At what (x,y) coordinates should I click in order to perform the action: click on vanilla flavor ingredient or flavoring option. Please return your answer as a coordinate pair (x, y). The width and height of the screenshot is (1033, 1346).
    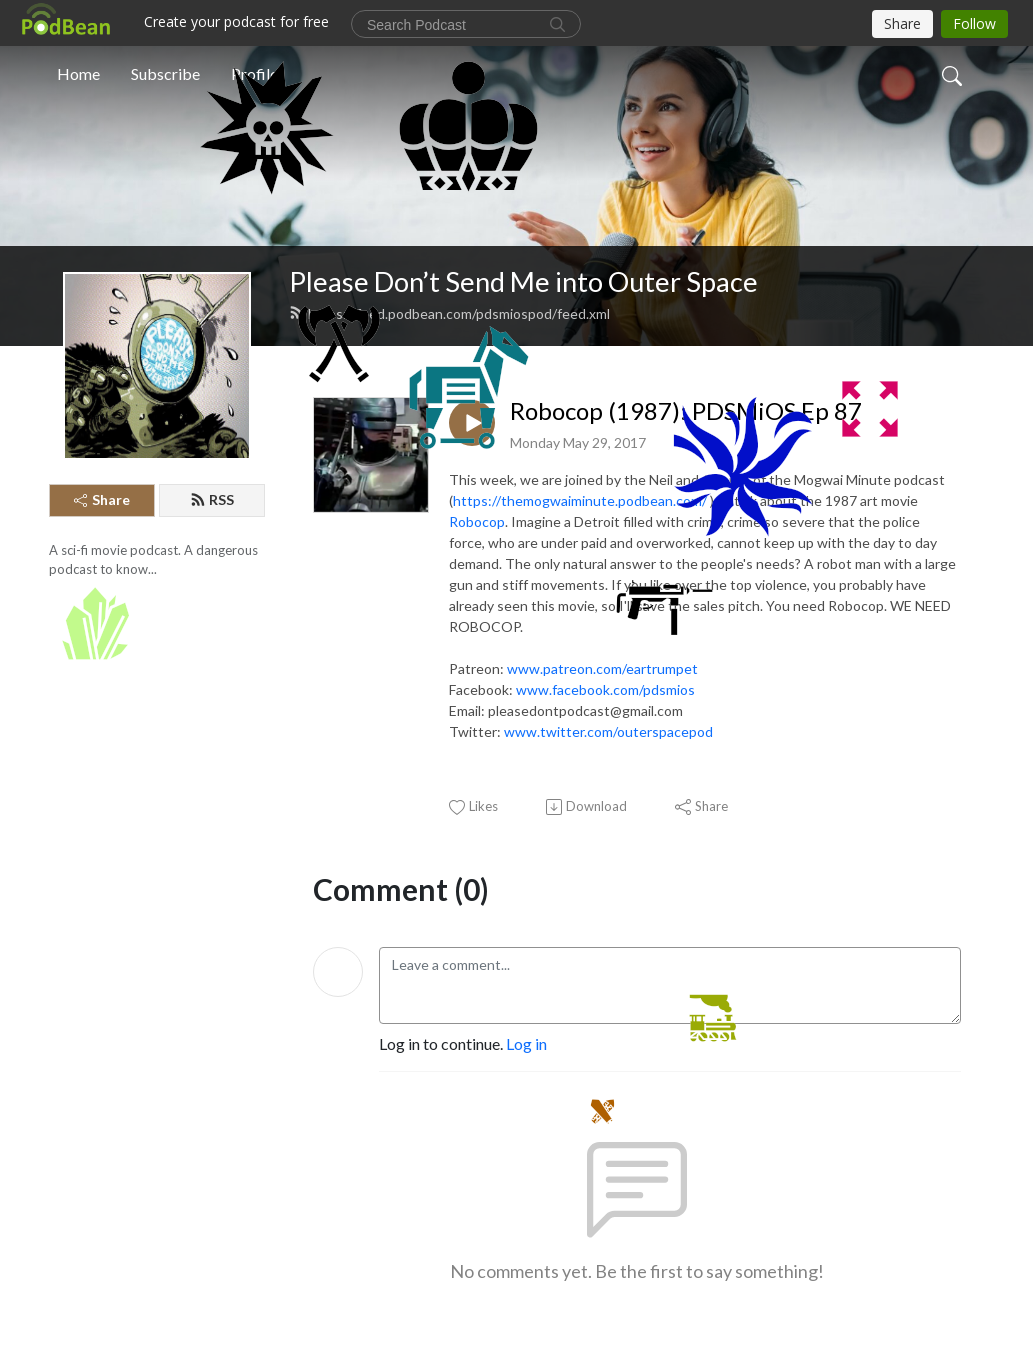
    Looking at the image, I should click on (742, 465).